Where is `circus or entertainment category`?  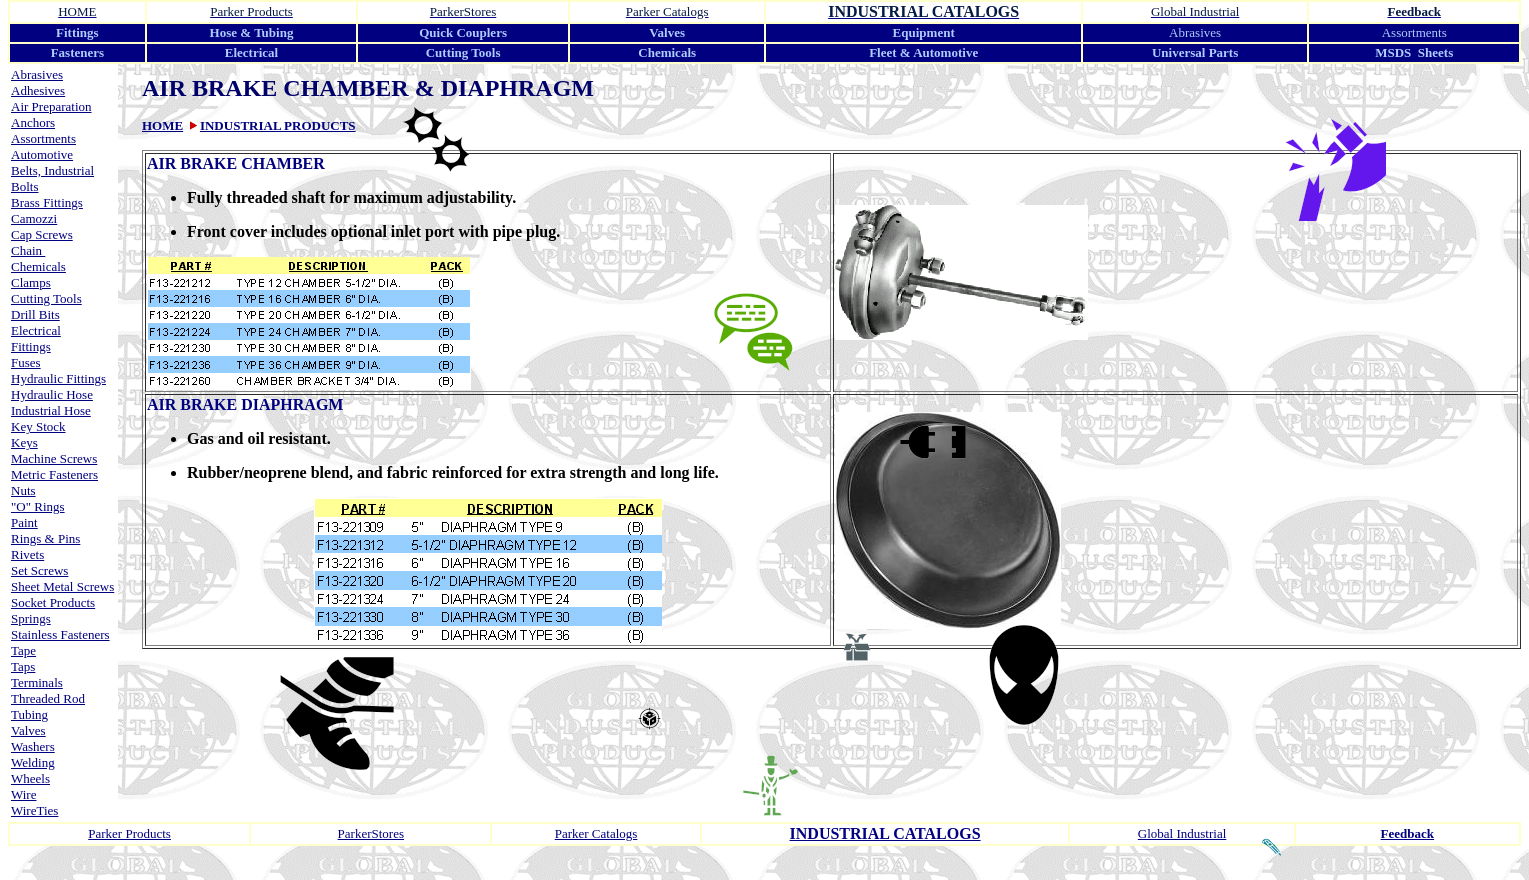 circus or entertainment category is located at coordinates (771, 785).